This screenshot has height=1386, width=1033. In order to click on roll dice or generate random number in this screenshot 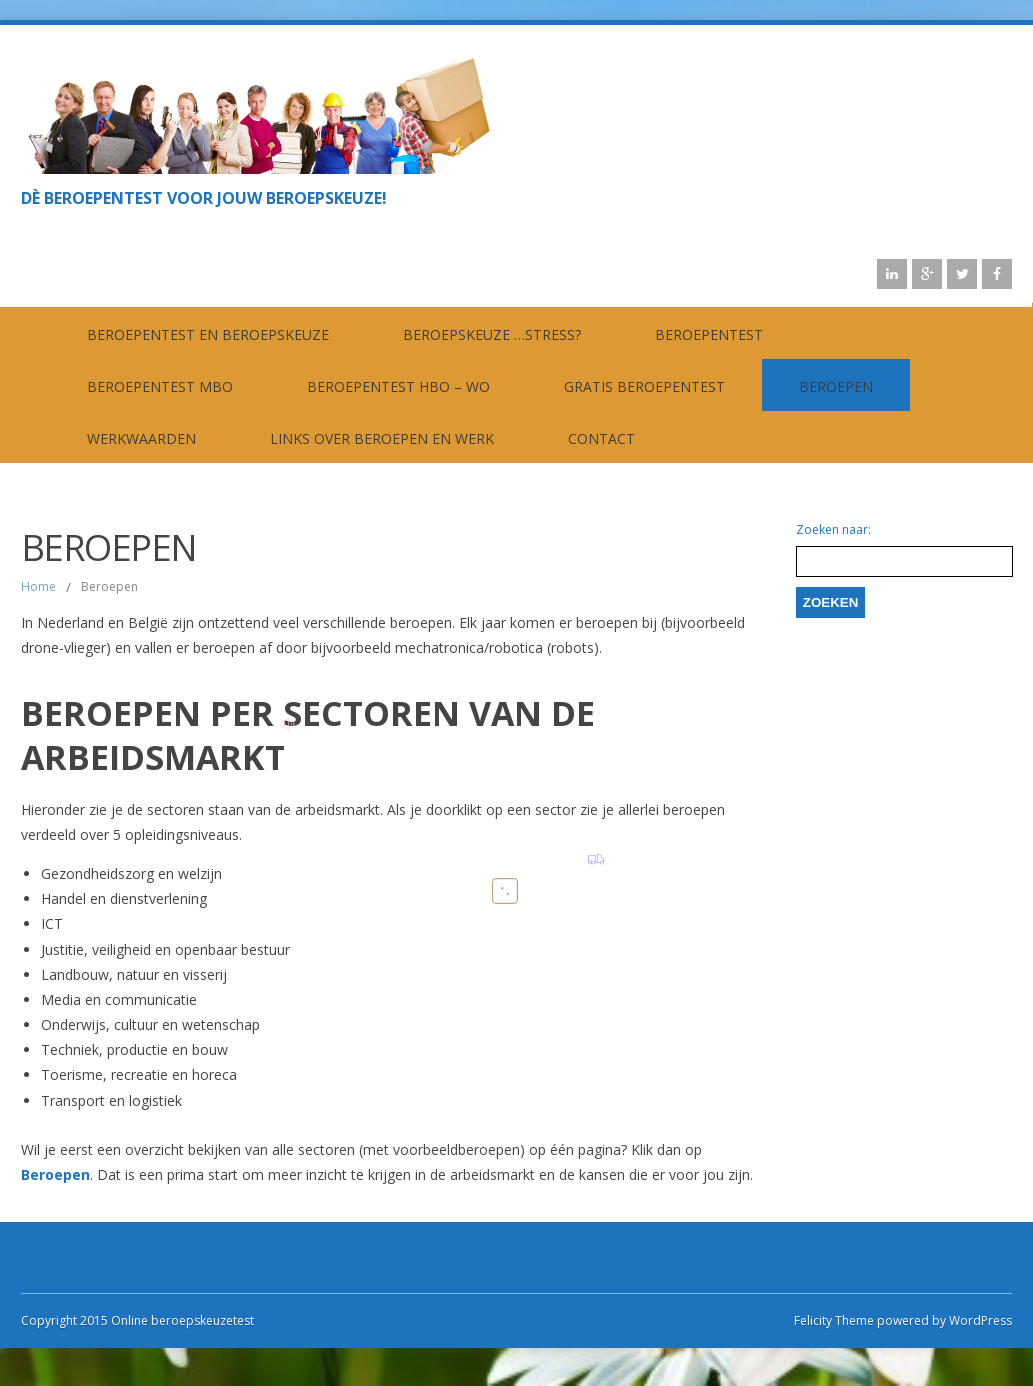, I will do `click(505, 891)`.